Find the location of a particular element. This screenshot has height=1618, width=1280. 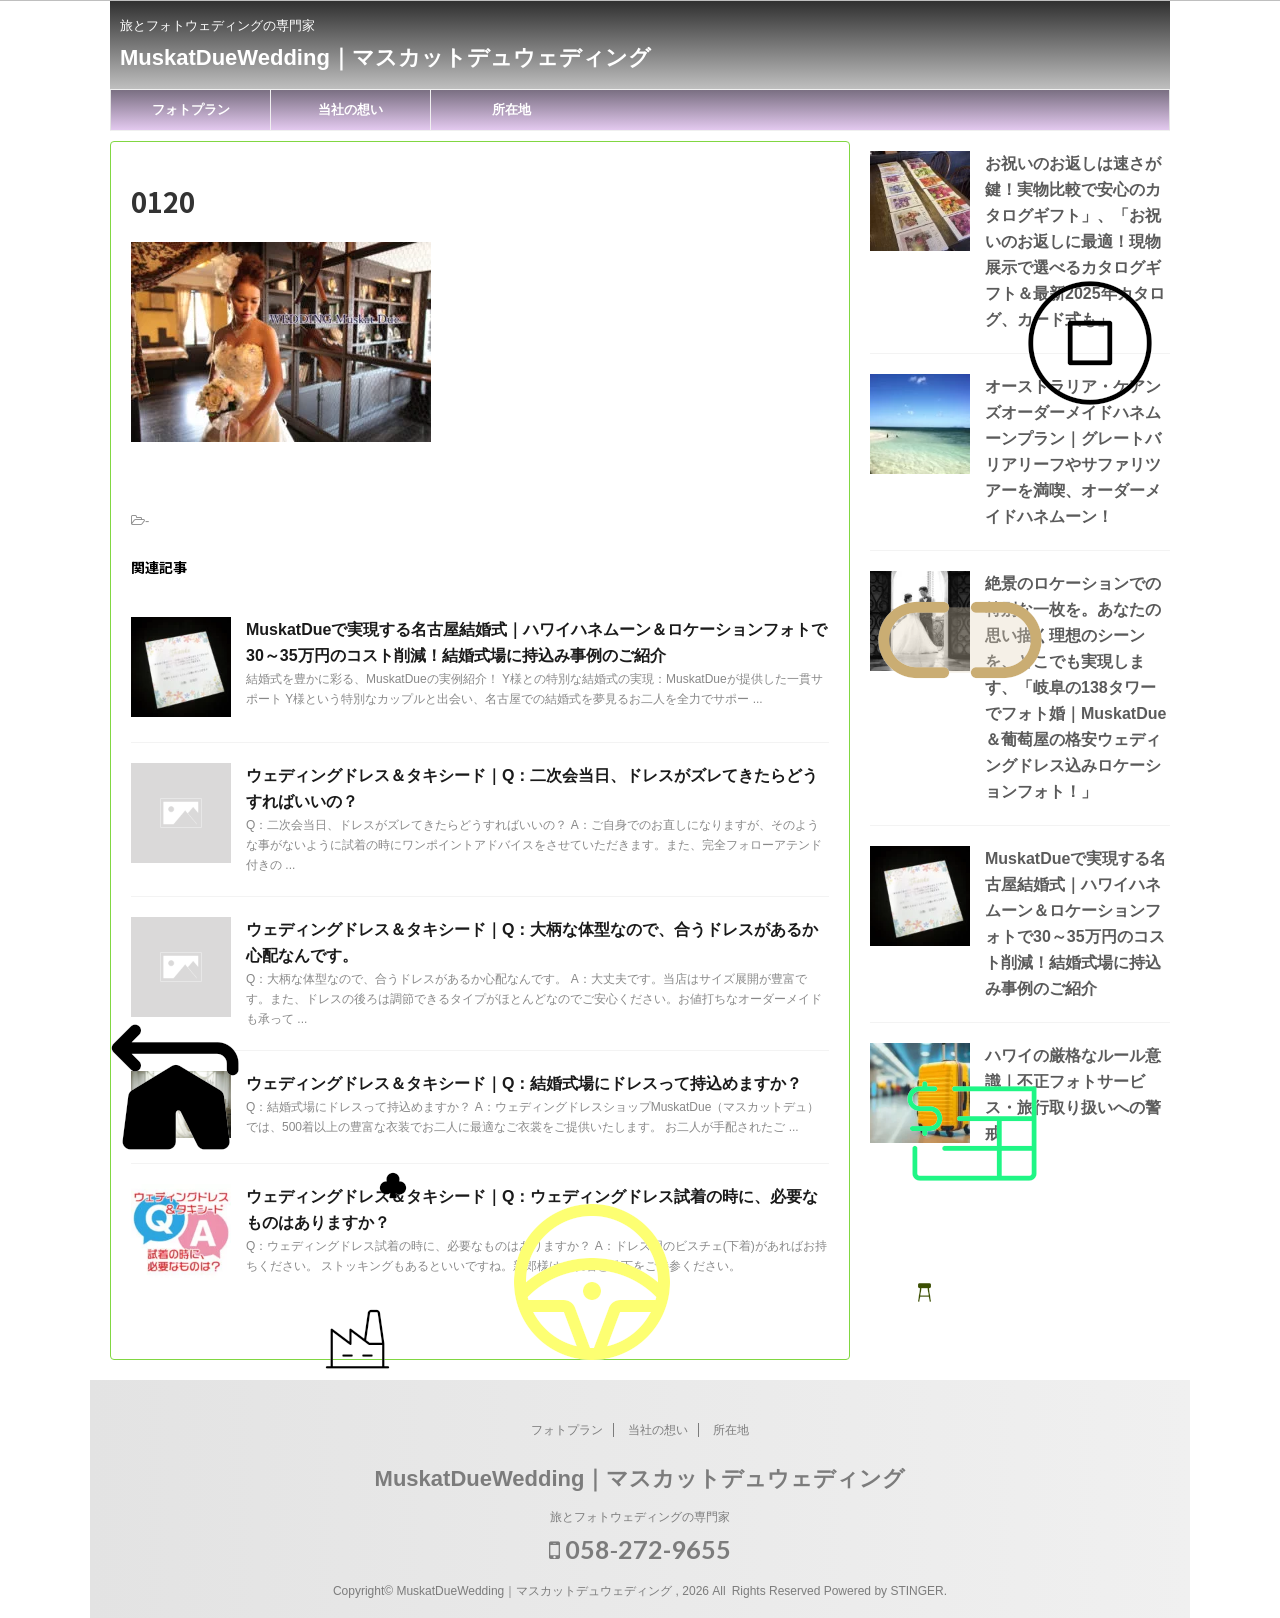

access driving or navigation mode is located at coordinates (592, 1282).